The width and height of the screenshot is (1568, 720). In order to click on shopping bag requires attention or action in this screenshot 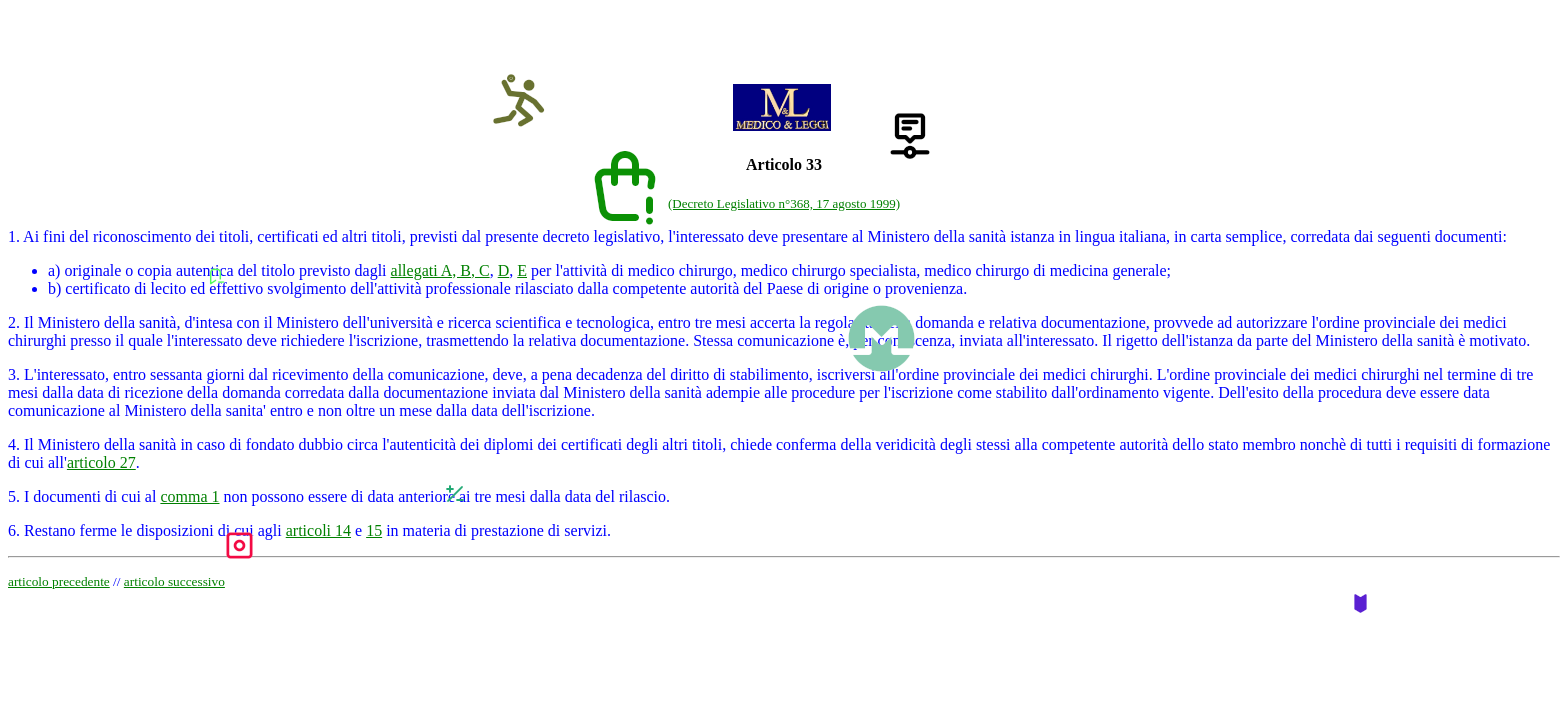, I will do `click(625, 186)`.